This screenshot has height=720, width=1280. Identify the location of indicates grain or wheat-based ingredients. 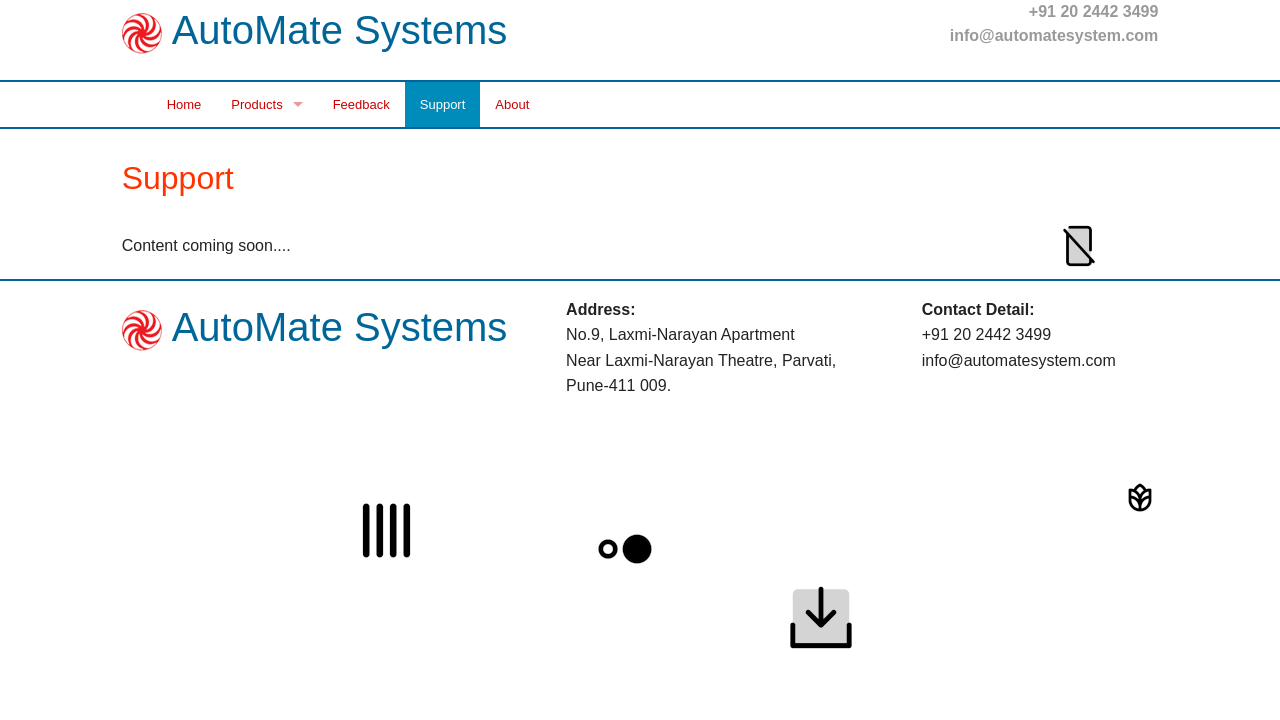
(1140, 498).